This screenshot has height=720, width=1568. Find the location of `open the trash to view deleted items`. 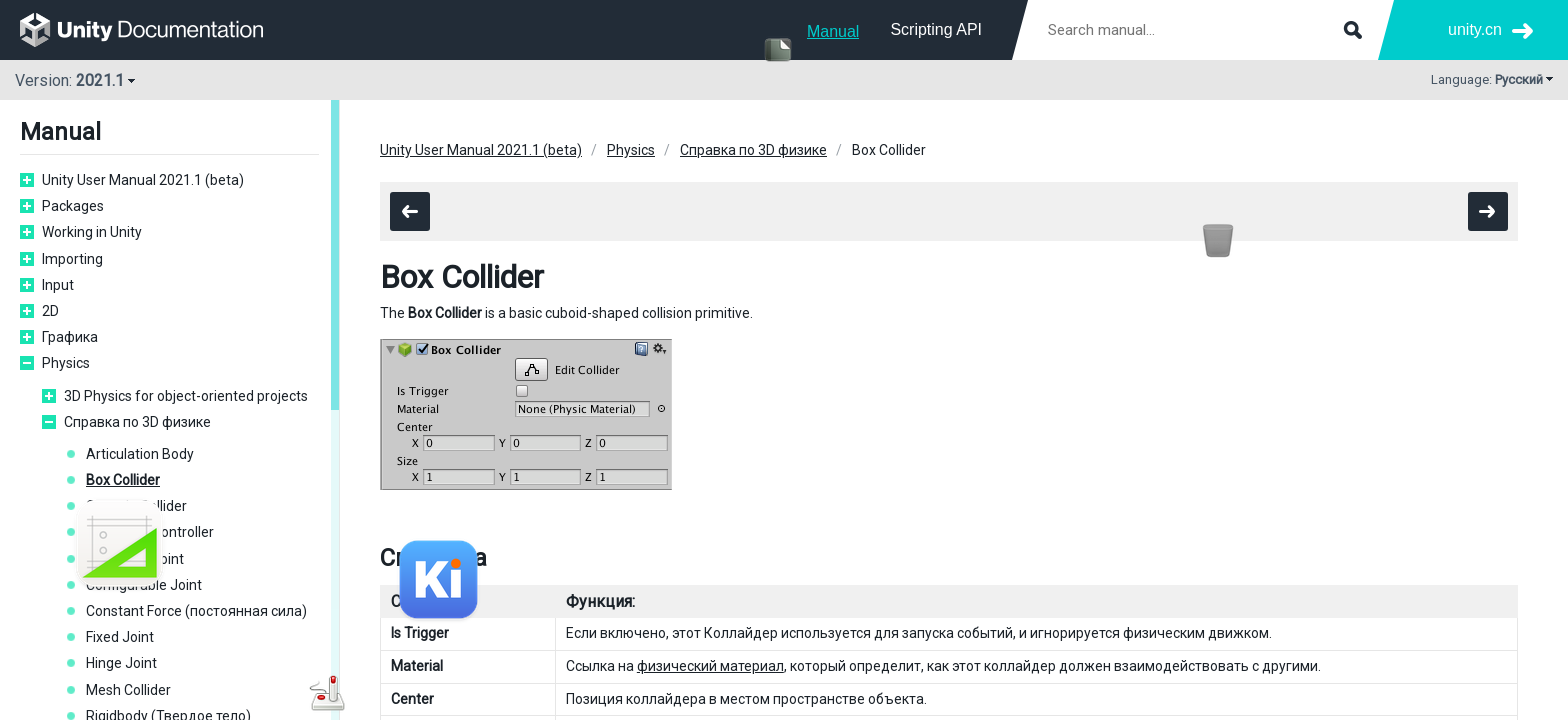

open the trash to view deleted items is located at coordinates (1218, 240).